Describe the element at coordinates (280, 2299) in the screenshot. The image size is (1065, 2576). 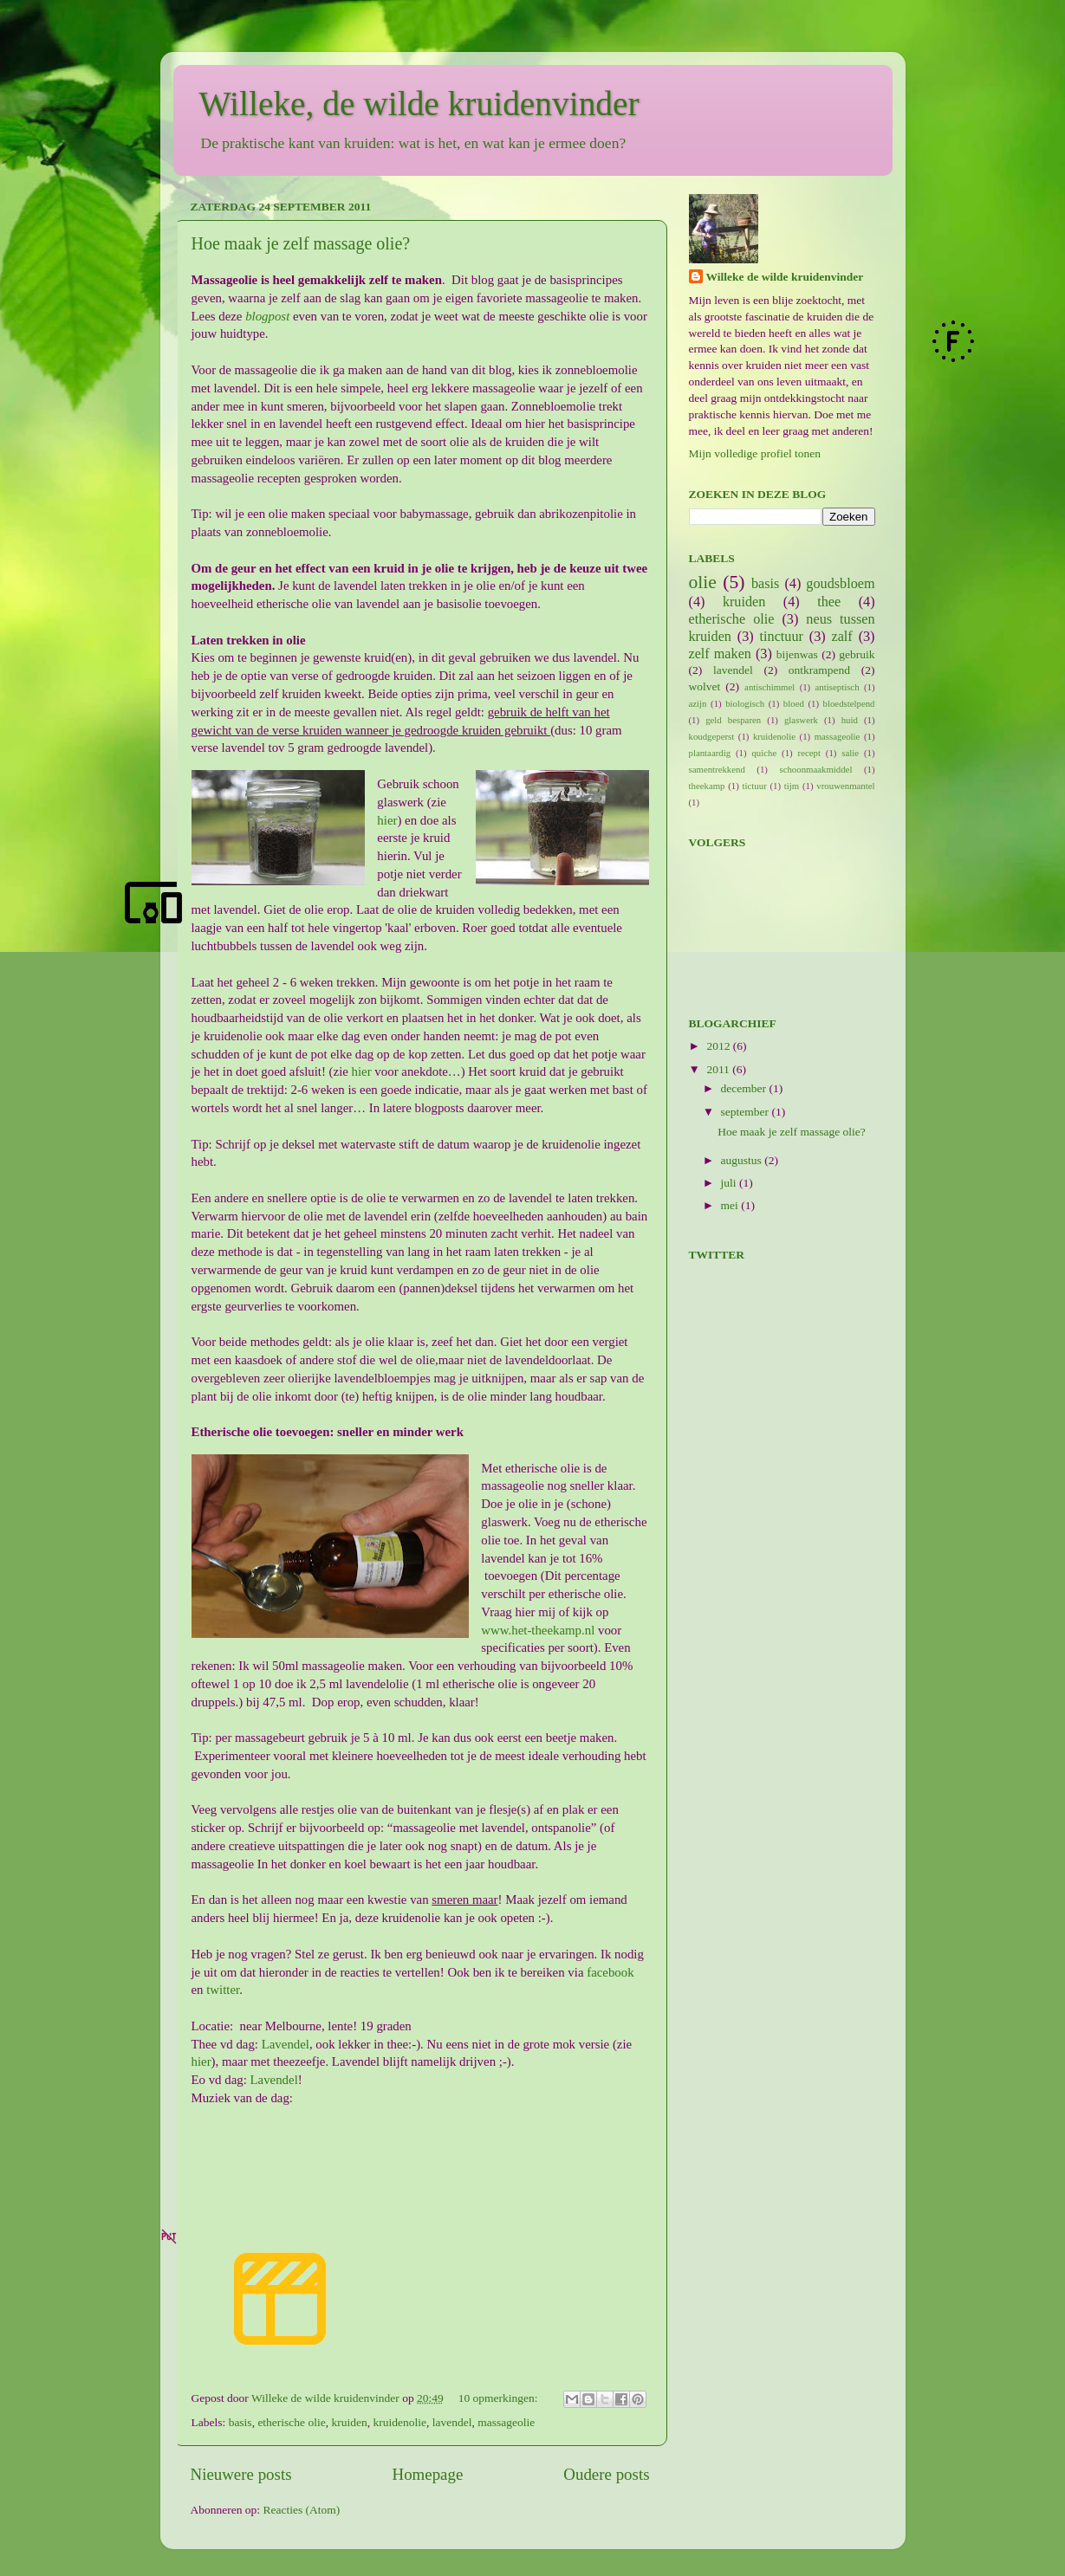
I see `insert a new row into a table` at that location.